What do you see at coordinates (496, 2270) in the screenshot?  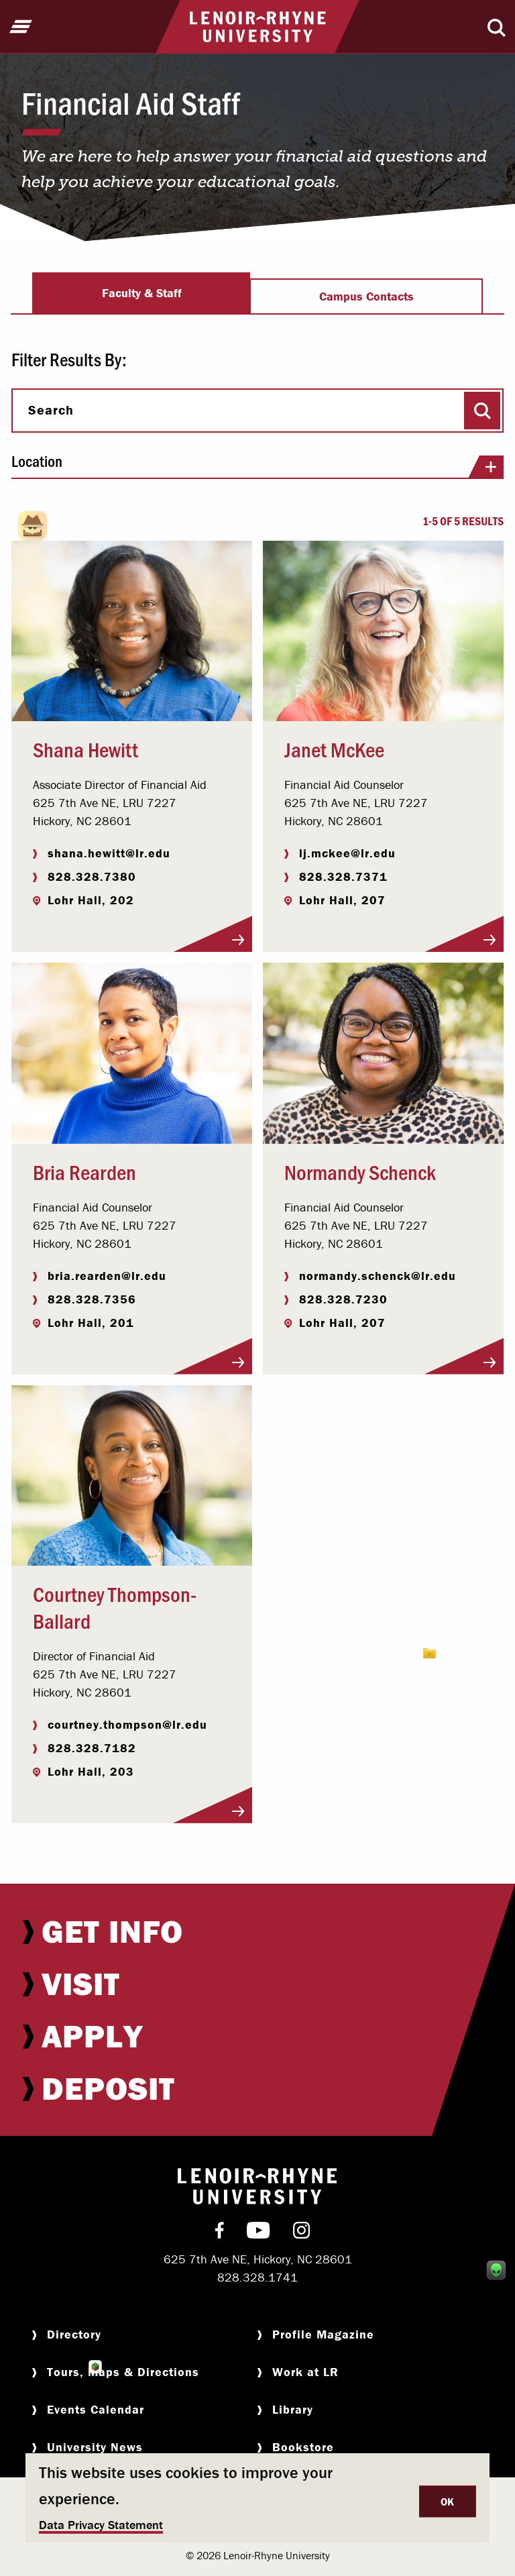 I see `launch alien arena game` at bounding box center [496, 2270].